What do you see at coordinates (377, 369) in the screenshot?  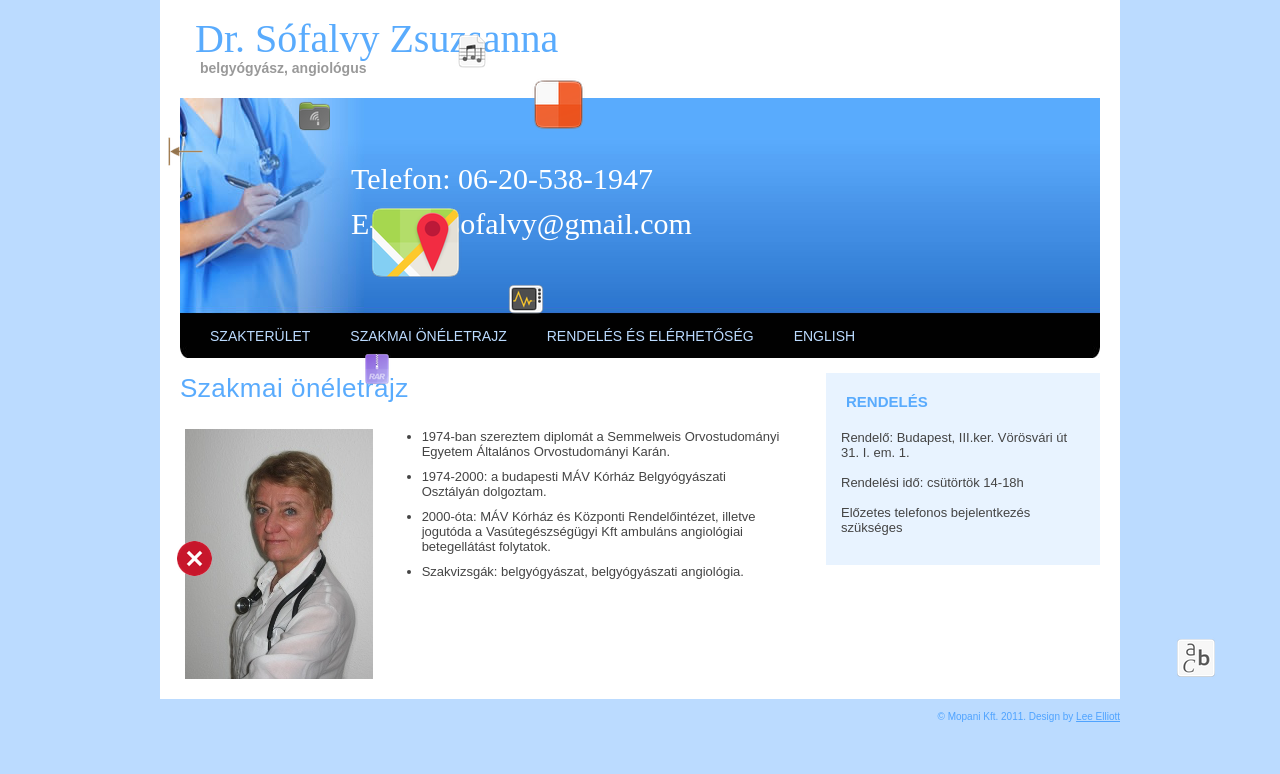 I see `a compressed RAR archive file` at bounding box center [377, 369].